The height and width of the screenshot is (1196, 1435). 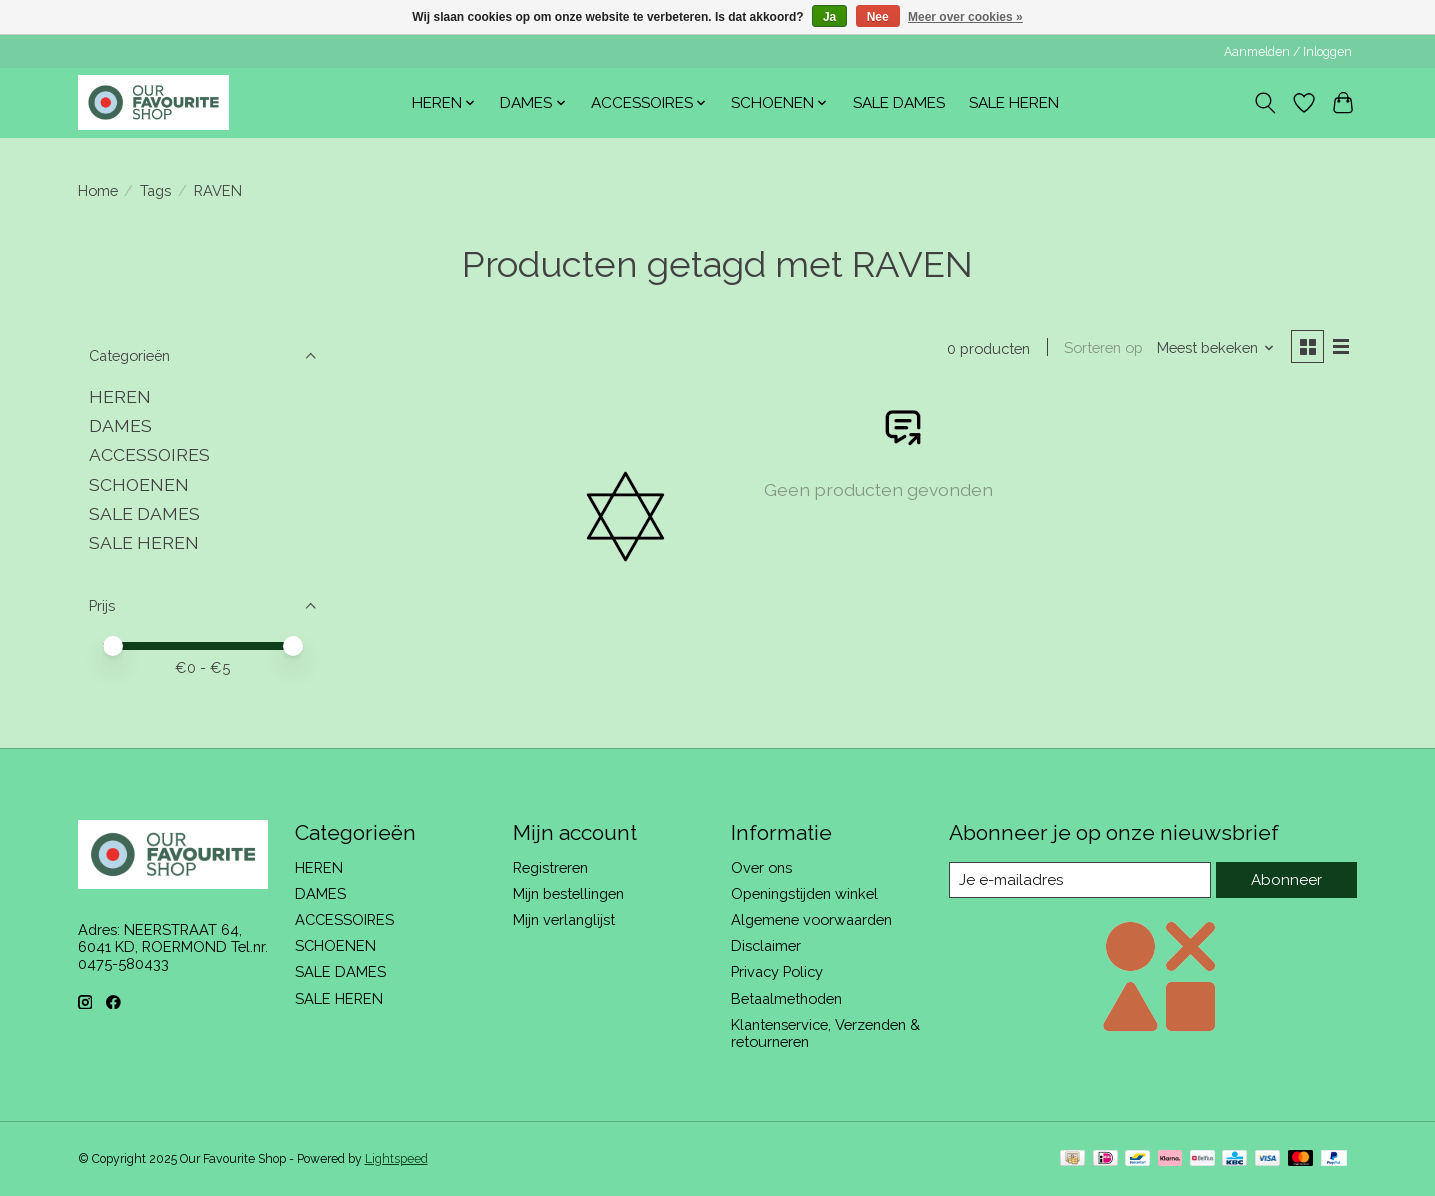 What do you see at coordinates (903, 426) in the screenshot?
I see `share a message or conversation` at bounding box center [903, 426].